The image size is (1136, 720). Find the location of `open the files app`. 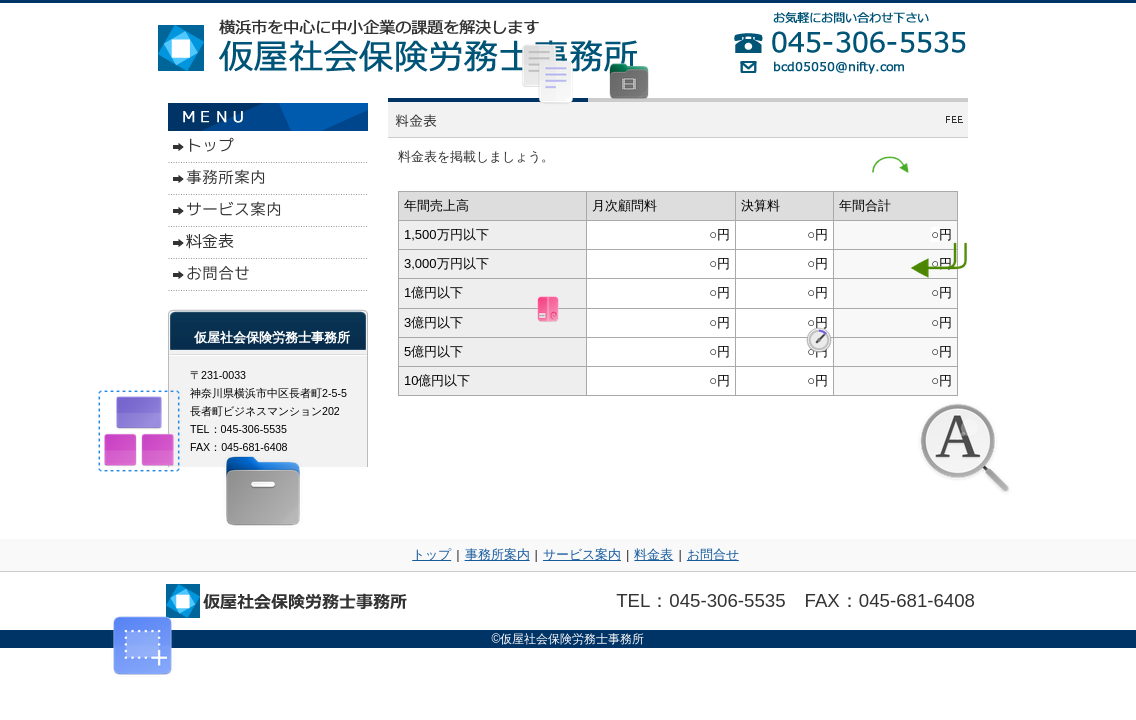

open the files app is located at coordinates (263, 491).